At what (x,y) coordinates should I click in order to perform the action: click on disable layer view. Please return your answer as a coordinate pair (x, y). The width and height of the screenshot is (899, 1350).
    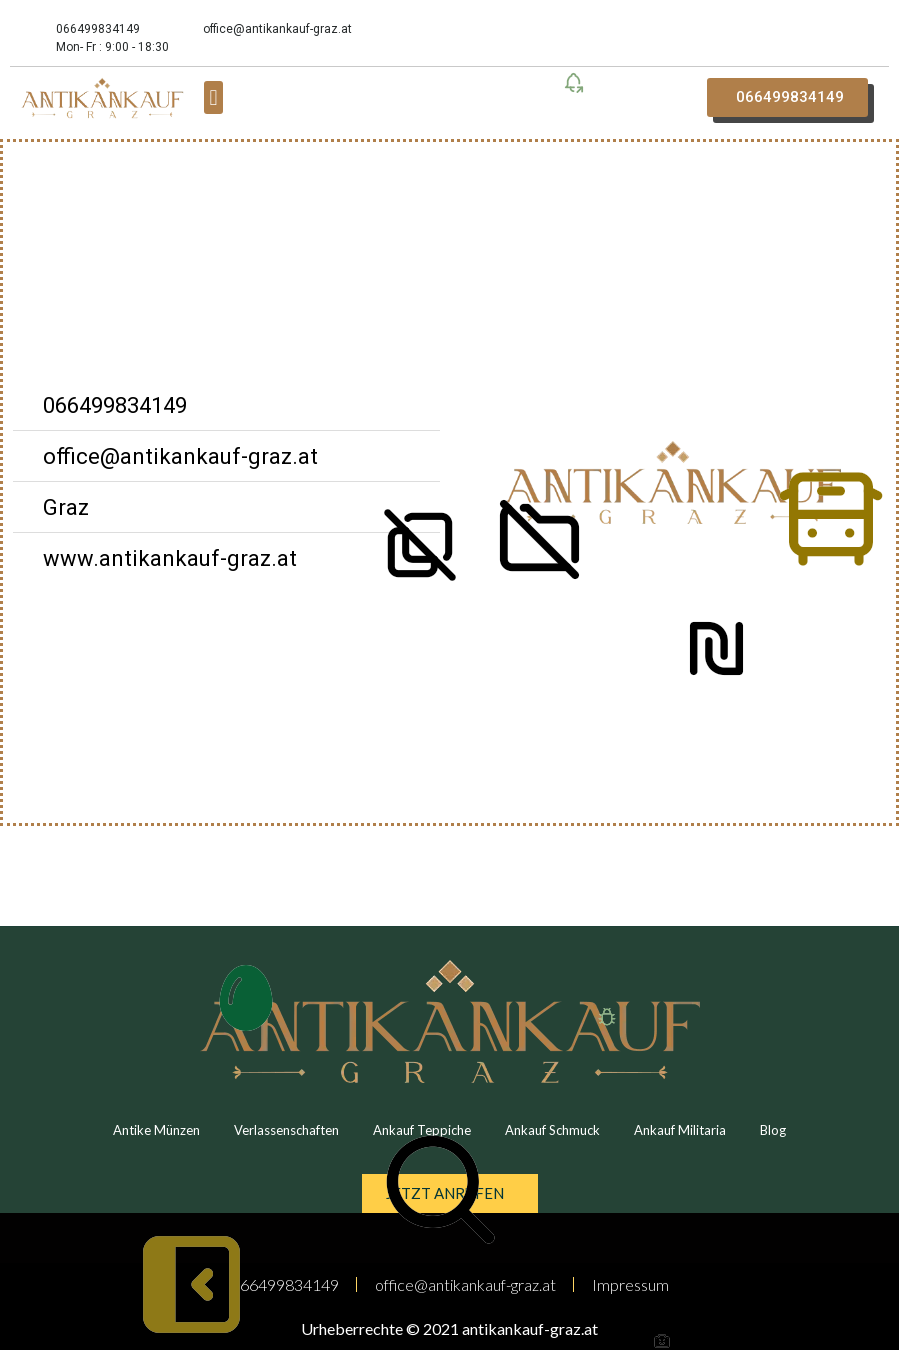
    Looking at the image, I should click on (420, 545).